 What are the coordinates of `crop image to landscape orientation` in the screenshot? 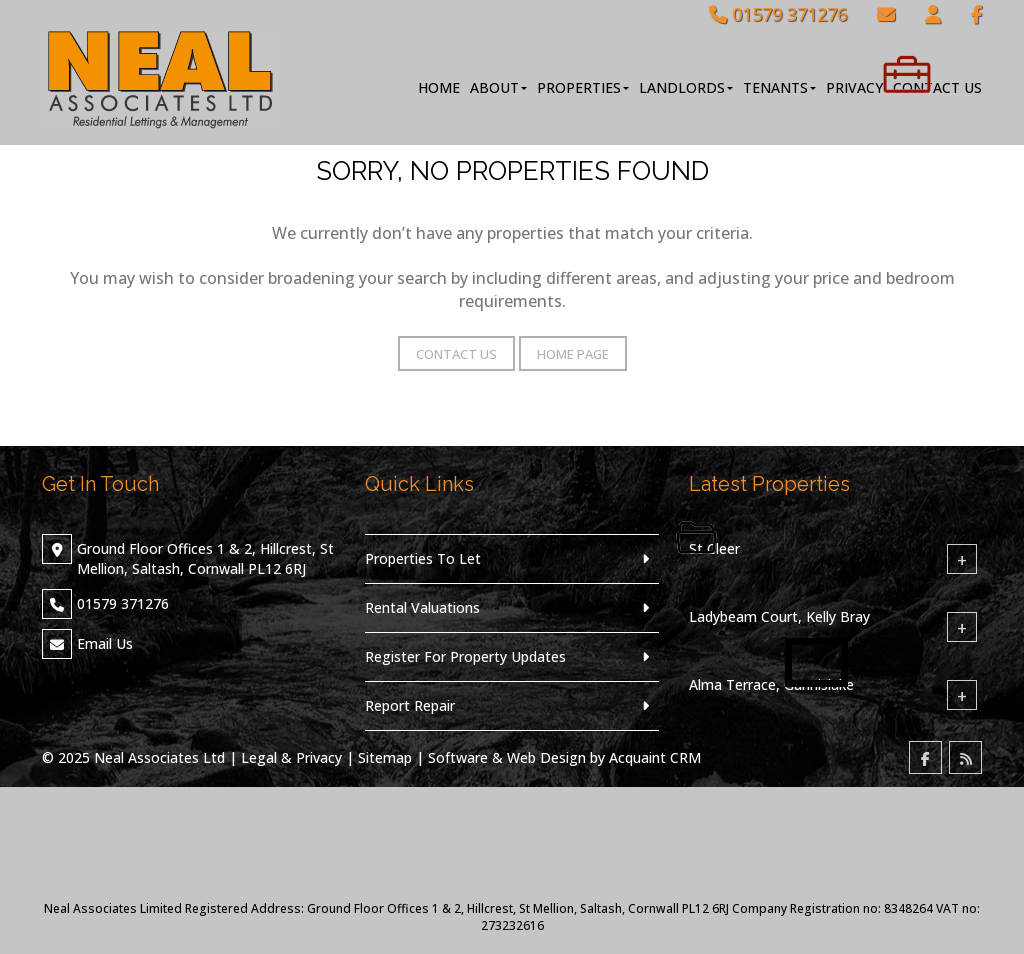 It's located at (816, 662).